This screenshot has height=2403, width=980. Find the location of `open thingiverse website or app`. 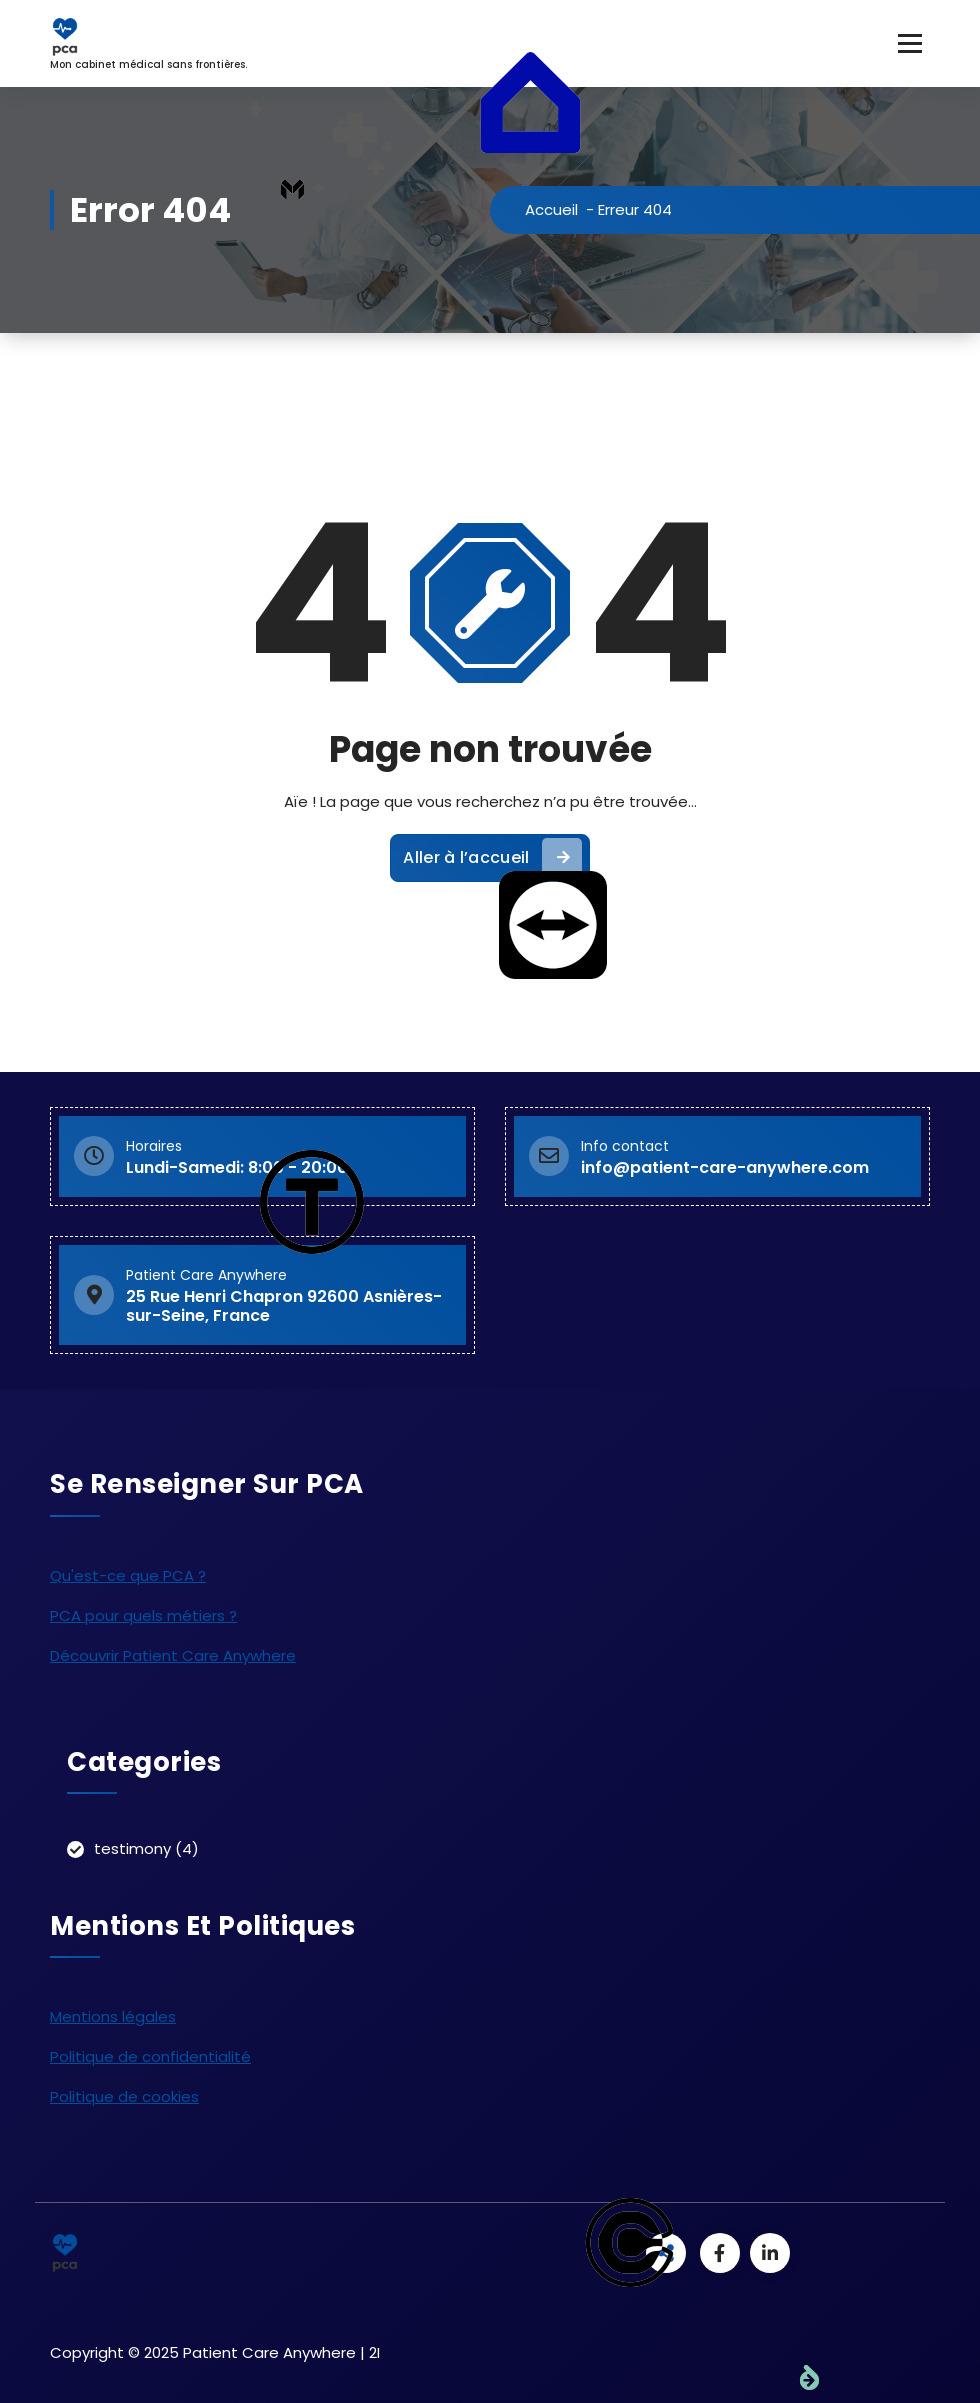

open thingiverse website or app is located at coordinates (312, 1202).